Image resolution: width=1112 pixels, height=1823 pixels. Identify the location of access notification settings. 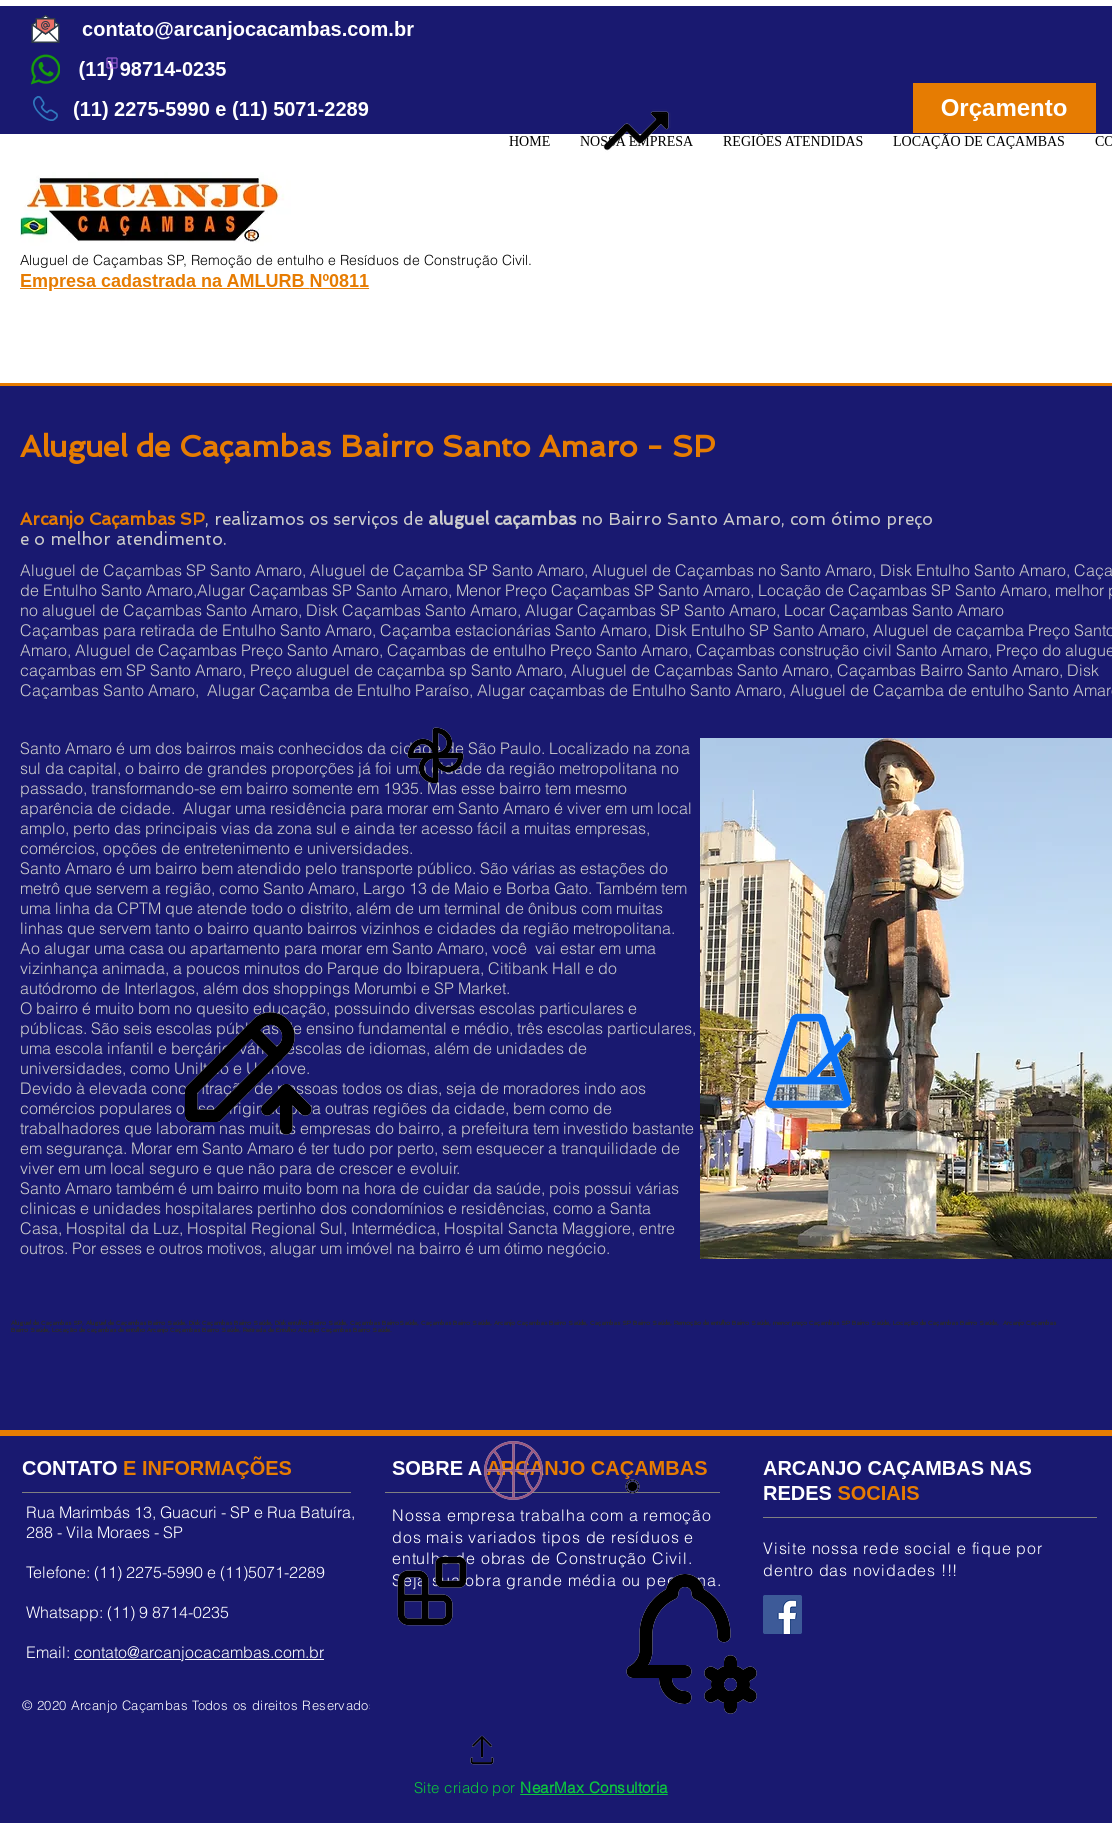
(685, 1639).